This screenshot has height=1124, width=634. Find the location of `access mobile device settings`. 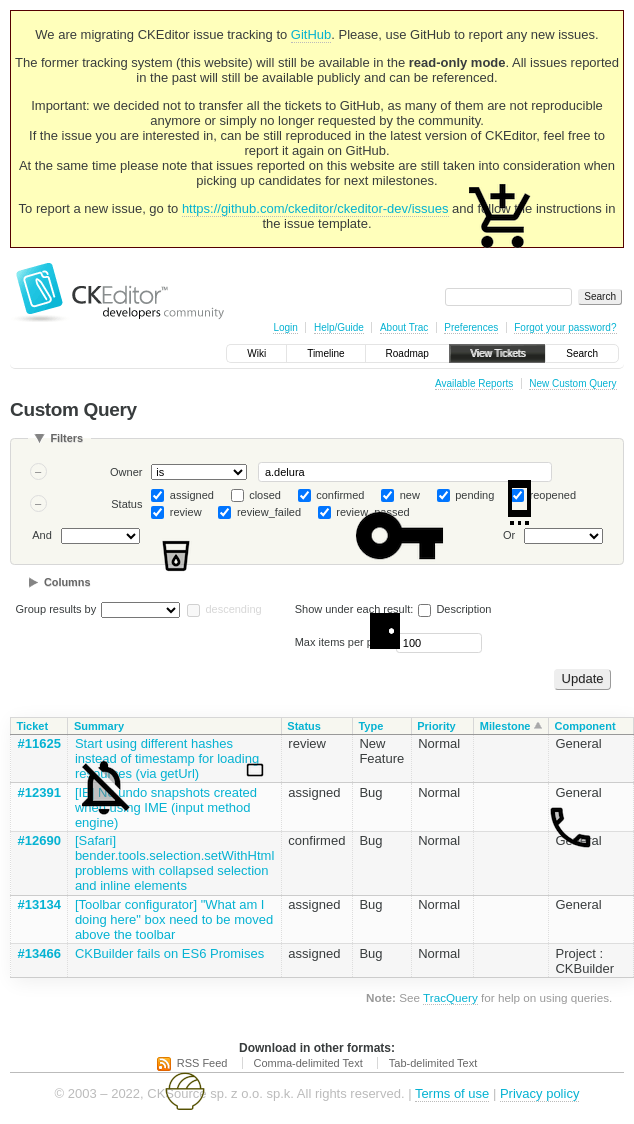

access mobile device settings is located at coordinates (519, 502).